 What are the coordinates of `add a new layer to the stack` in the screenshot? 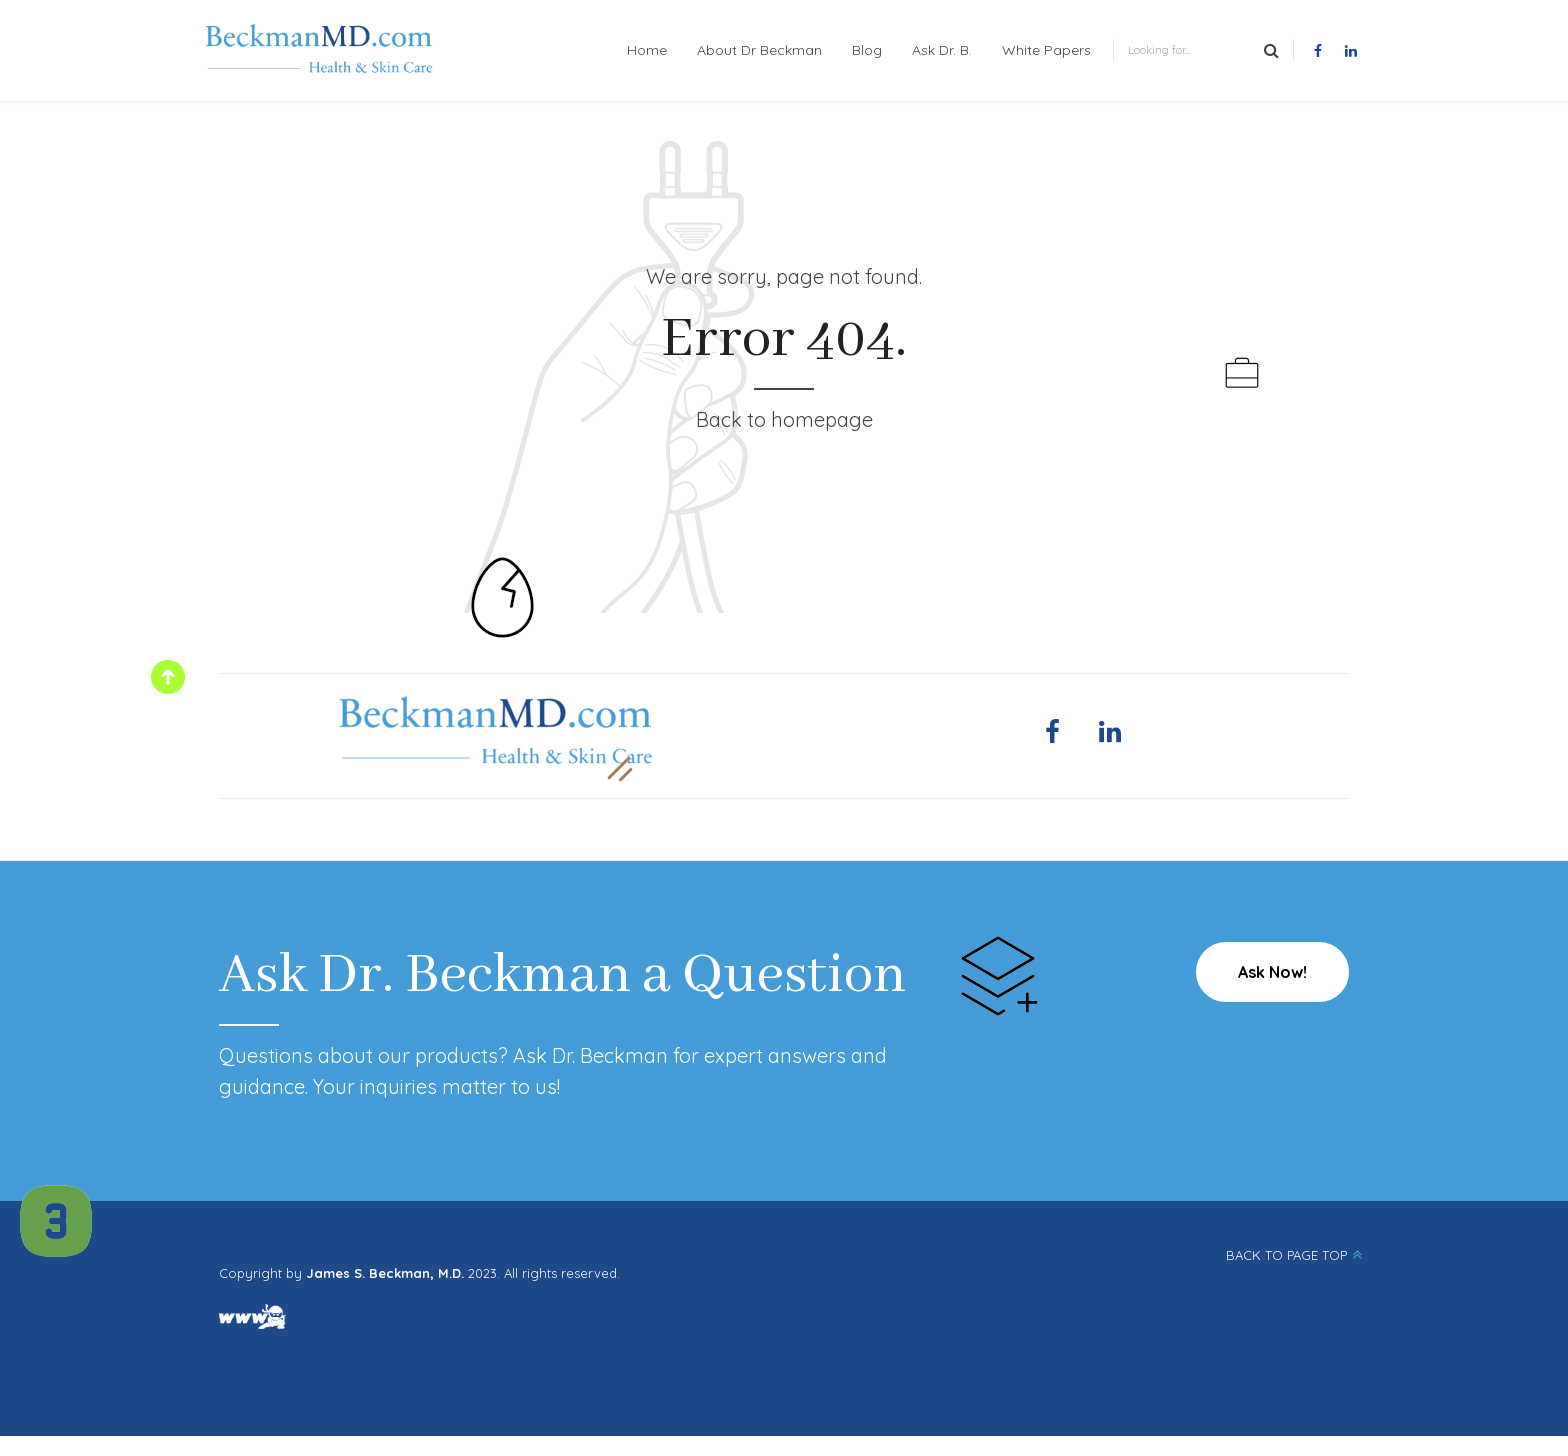 It's located at (998, 976).